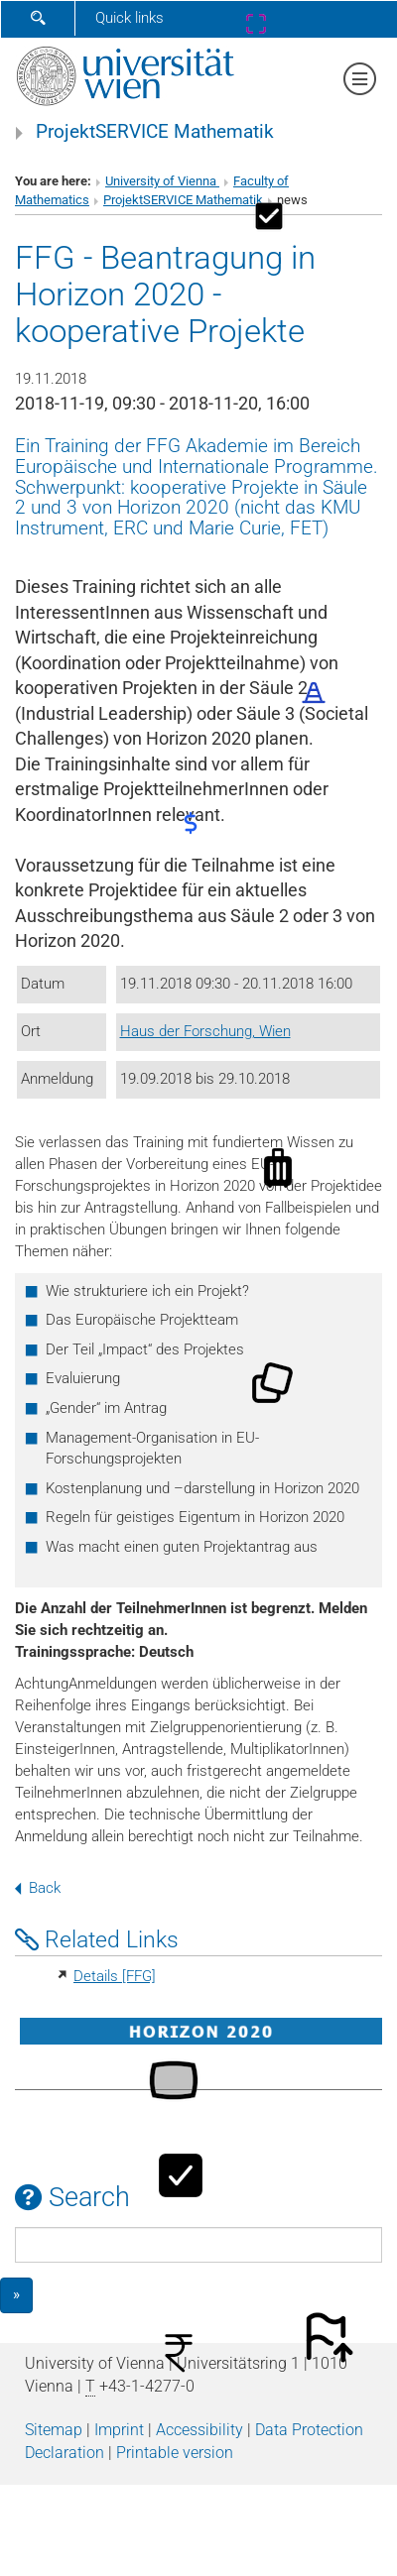  Describe the element at coordinates (278, 1168) in the screenshot. I see `access travel or trip information` at that location.